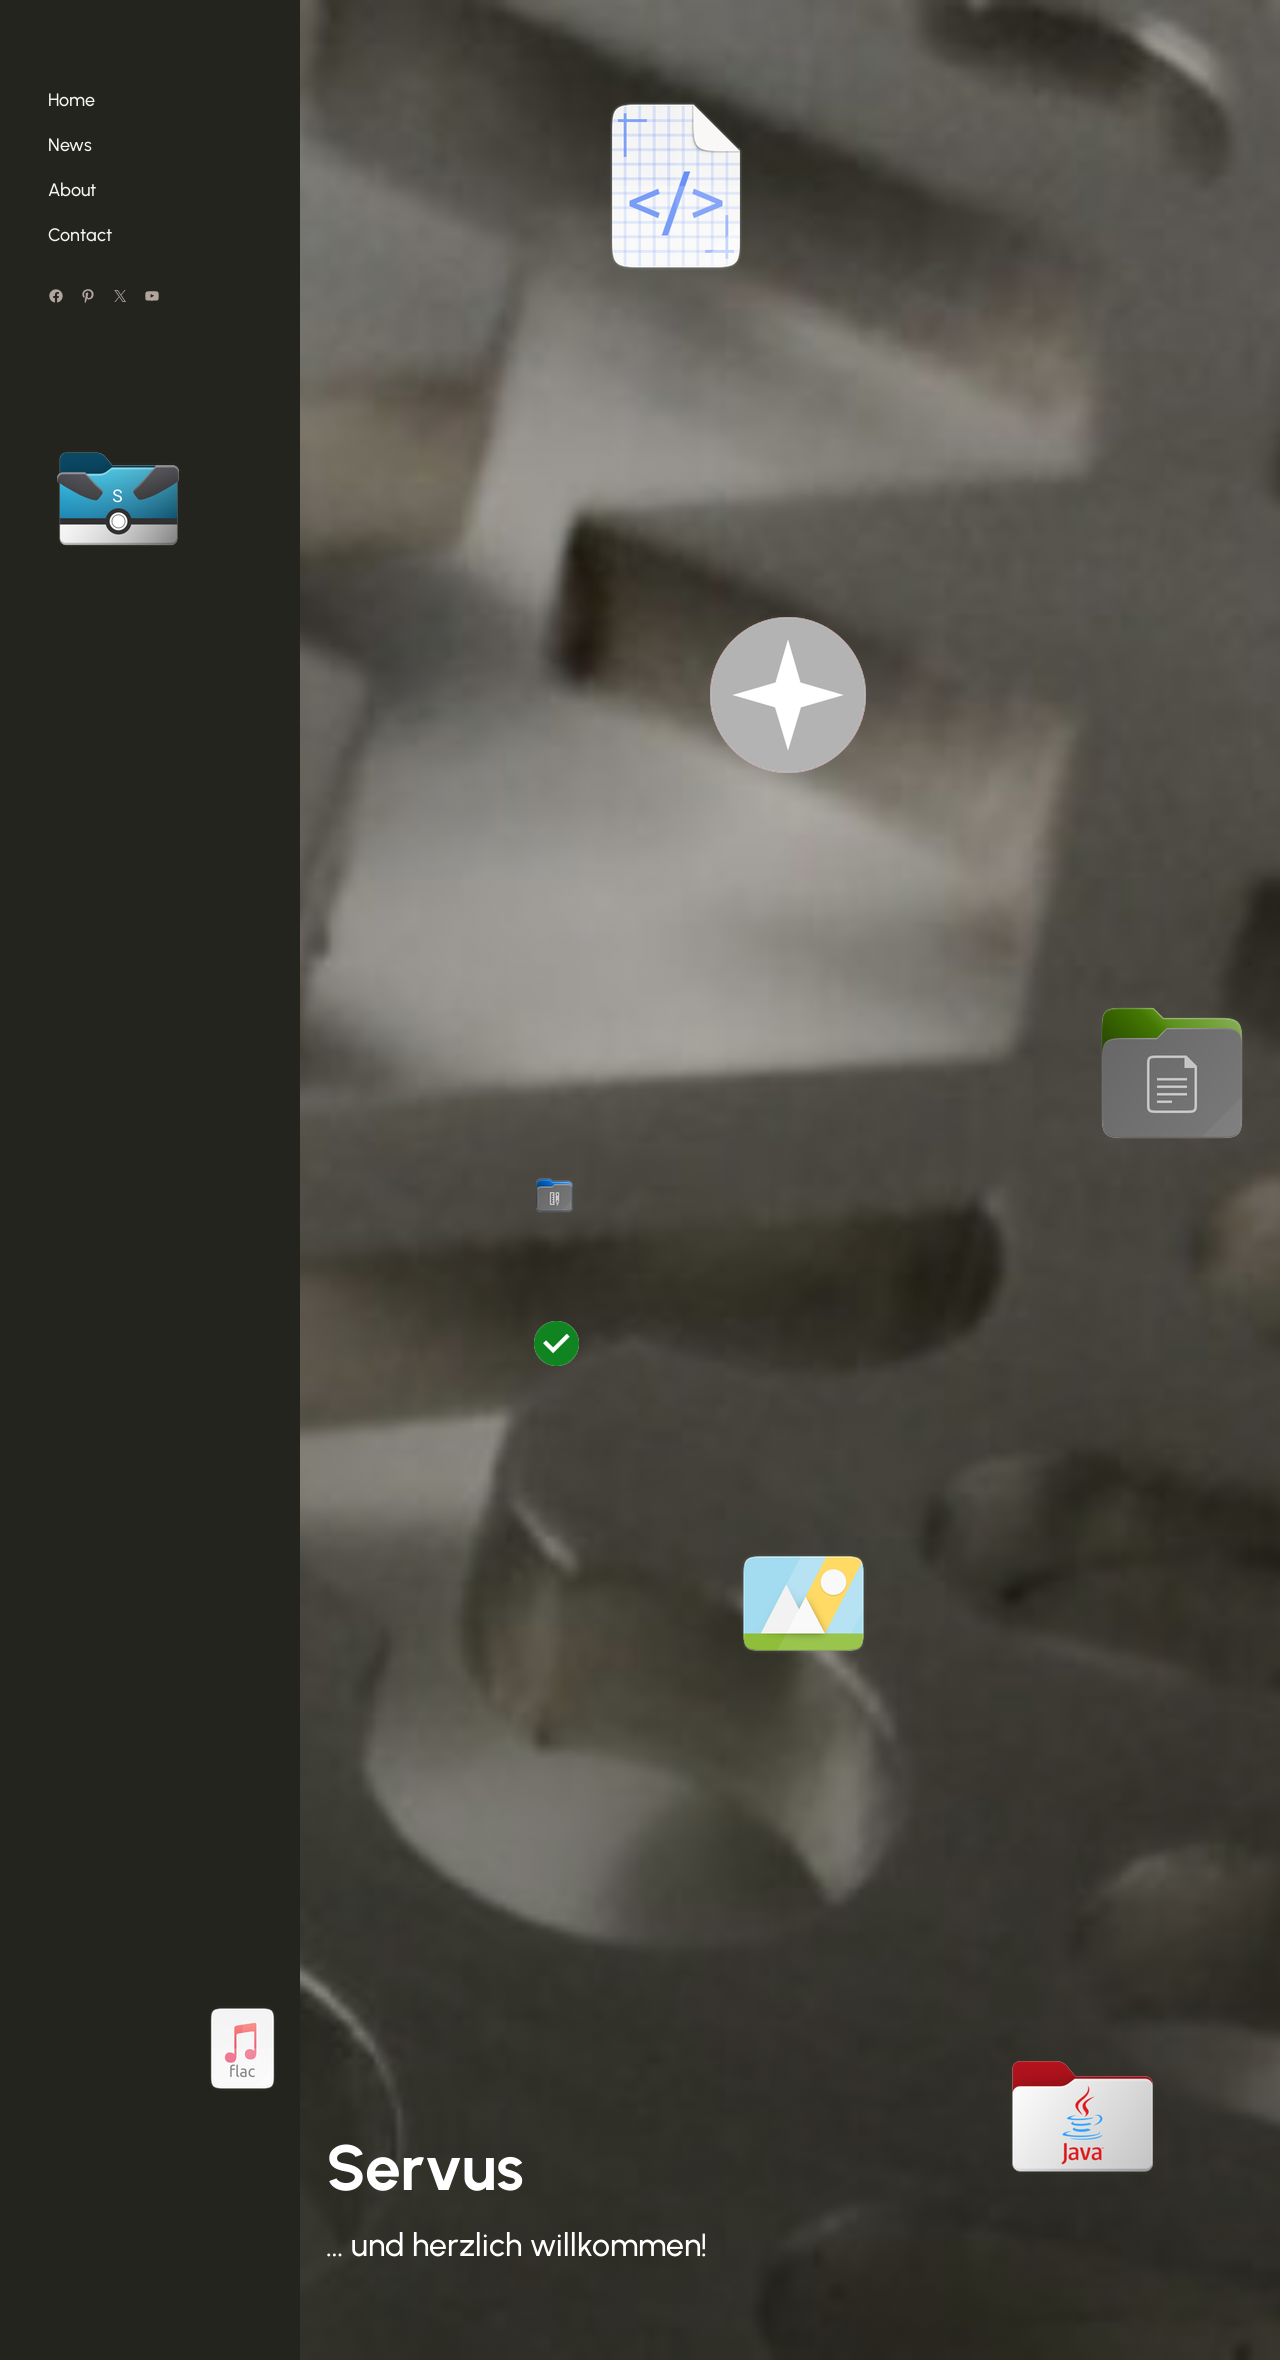 The image size is (1280, 2360). Describe the element at coordinates (242, 2048) in the screenshot. I see `a FLAC audio file` at that location.